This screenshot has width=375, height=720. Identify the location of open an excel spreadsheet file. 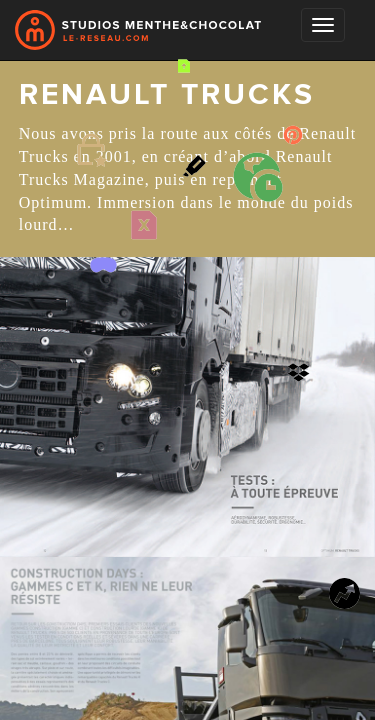
(144, 225).